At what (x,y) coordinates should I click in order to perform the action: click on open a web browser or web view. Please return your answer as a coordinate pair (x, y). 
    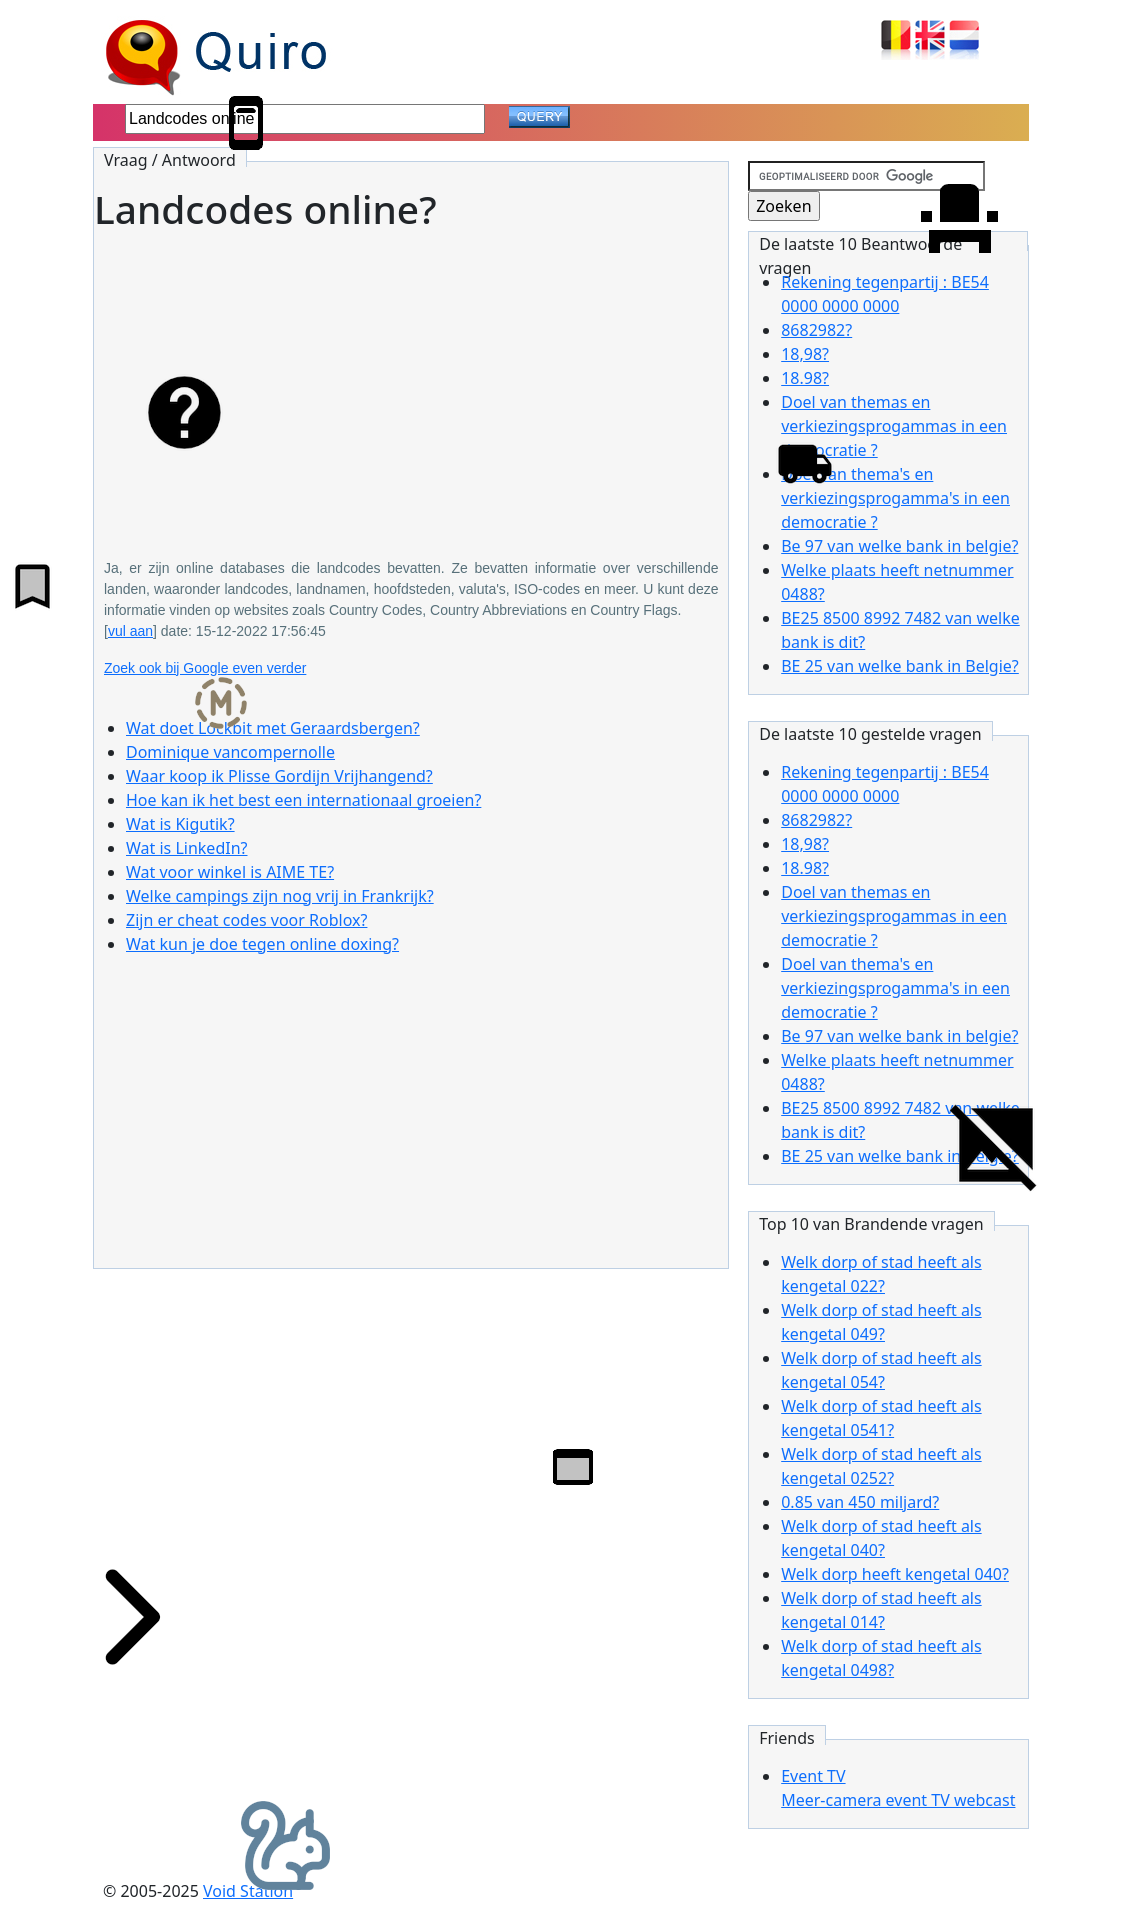
    Looking at the image, I should click on (573, 1467).